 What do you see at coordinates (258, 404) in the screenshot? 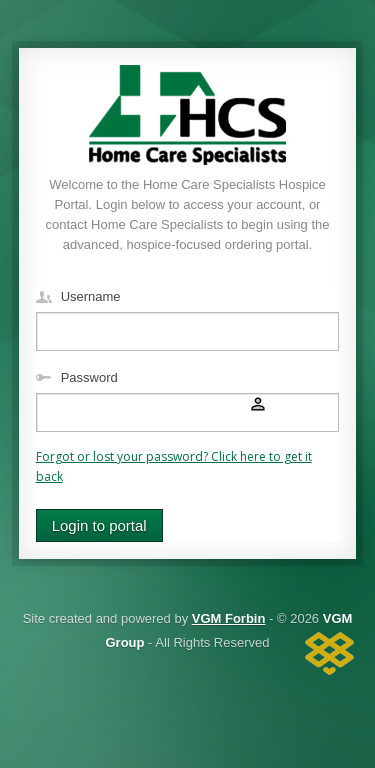
I see `view your profile` at bounding box center [258, 404].